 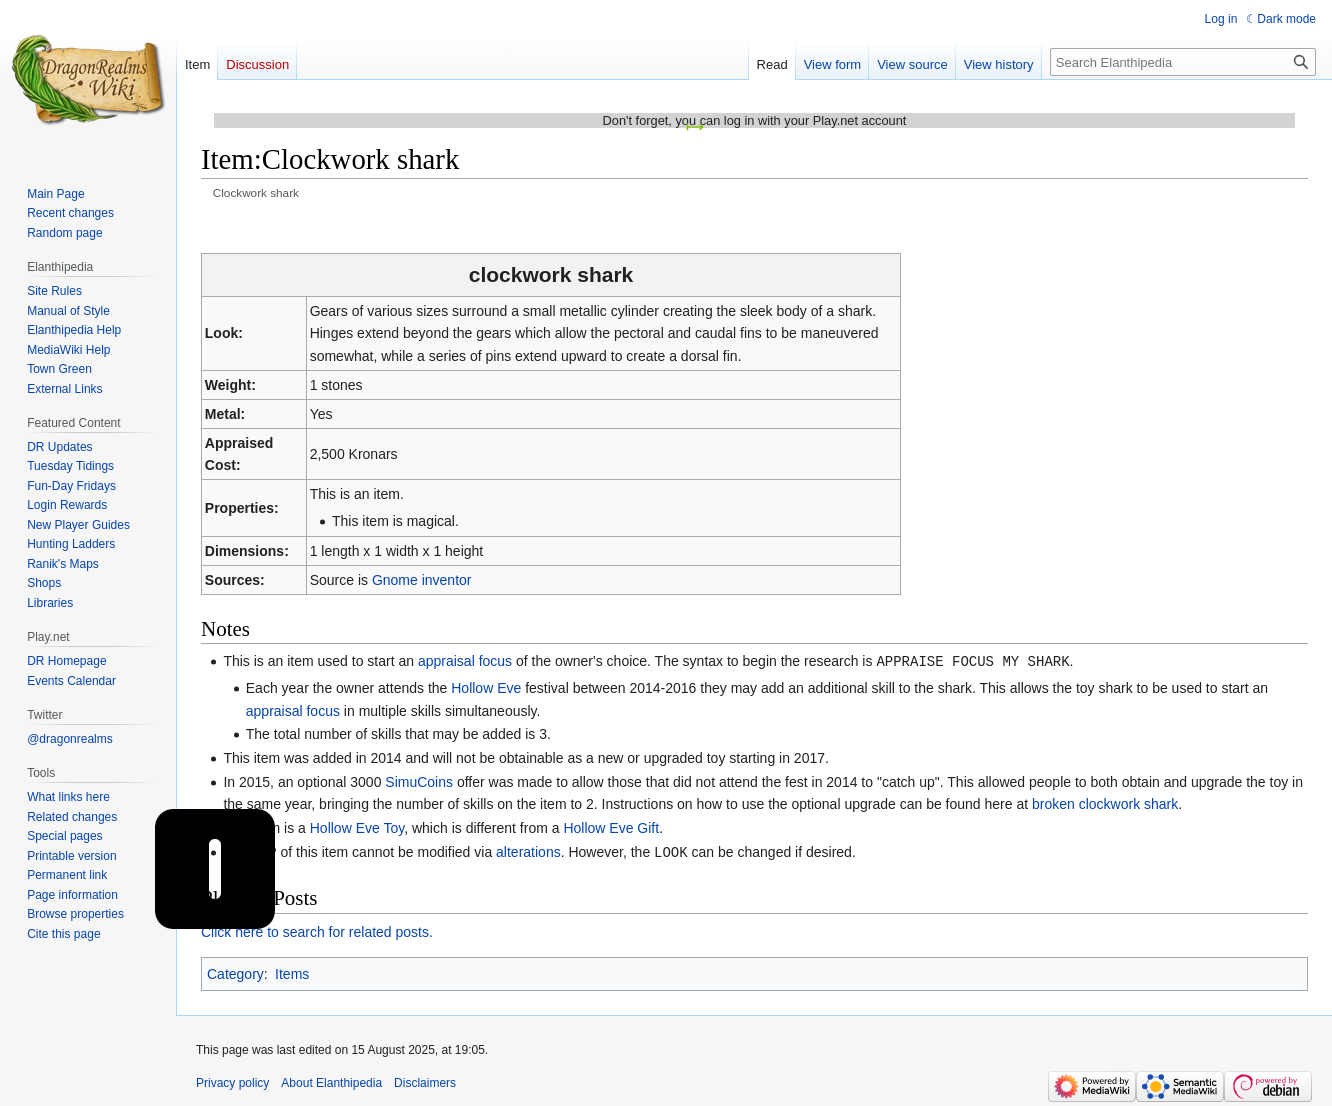 What do you see at coordinates (695, 127) in the screenshot?
I see `move item to the end of a list` at bounding box center [695, 127].